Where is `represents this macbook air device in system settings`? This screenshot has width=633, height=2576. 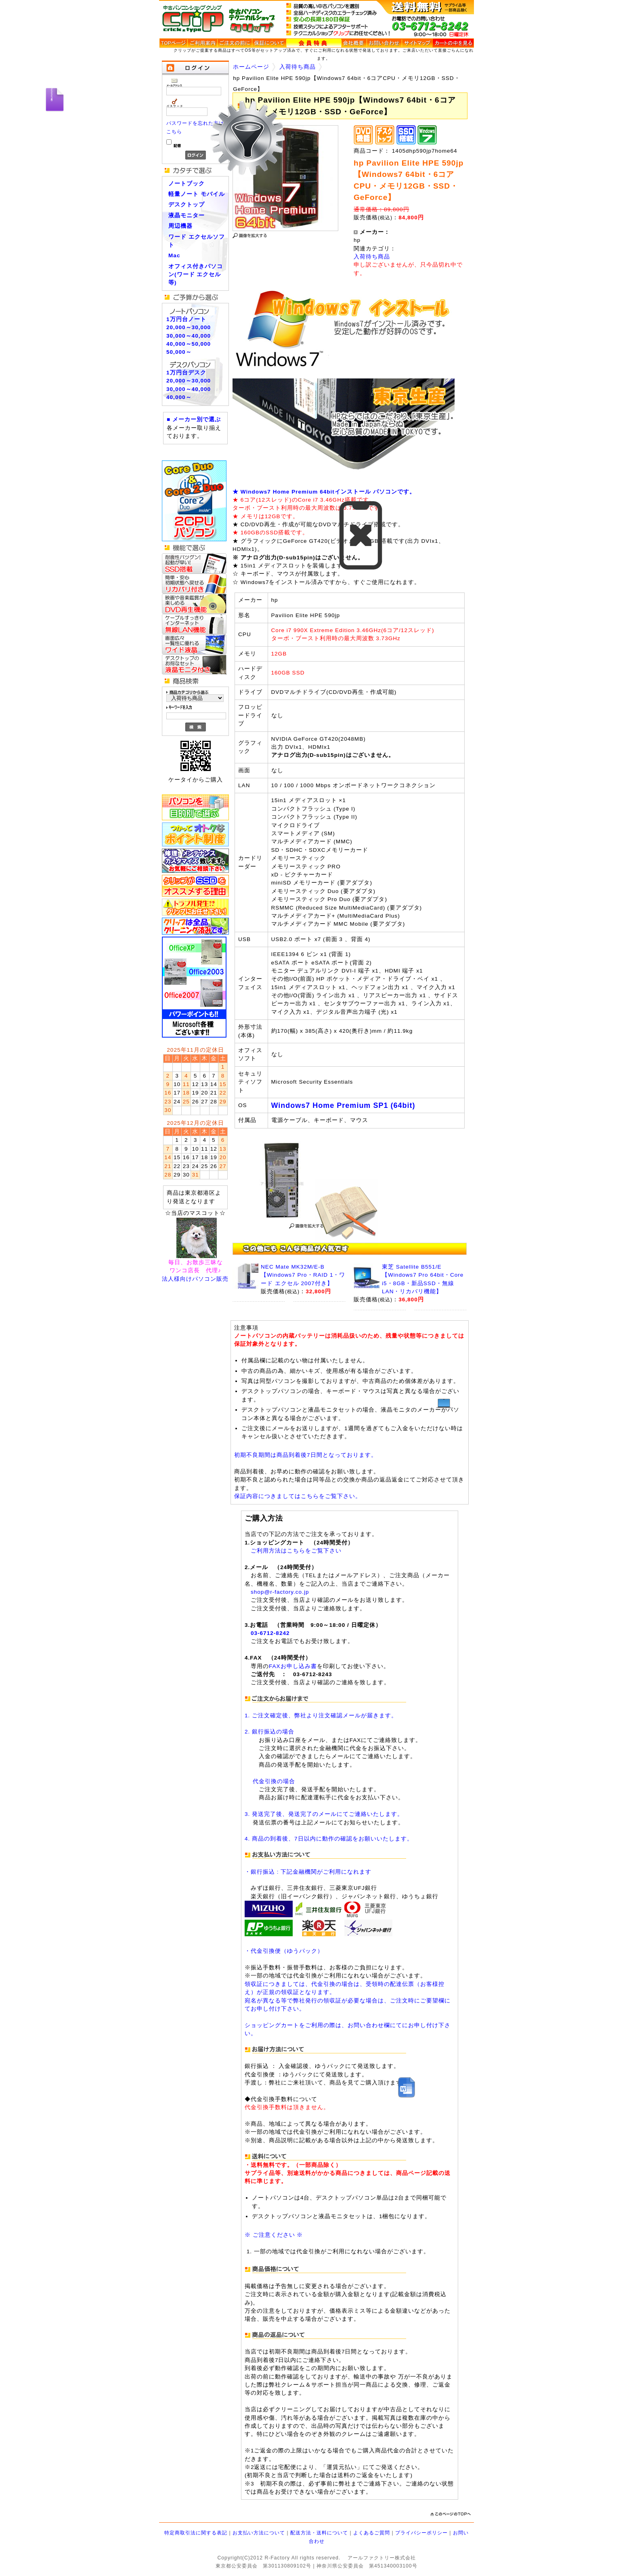
represents this macbook air device in system settings is located at coordinates (444, 1402).